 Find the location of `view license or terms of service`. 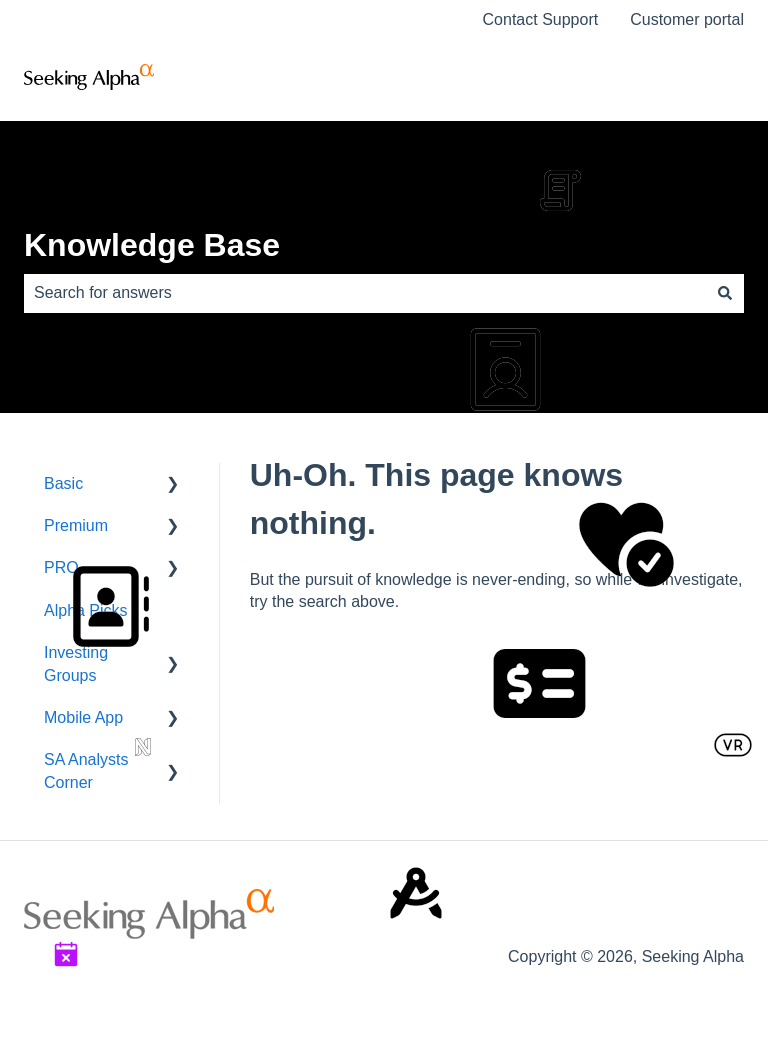

view license or terms of service is located at coordinates (560, 190).